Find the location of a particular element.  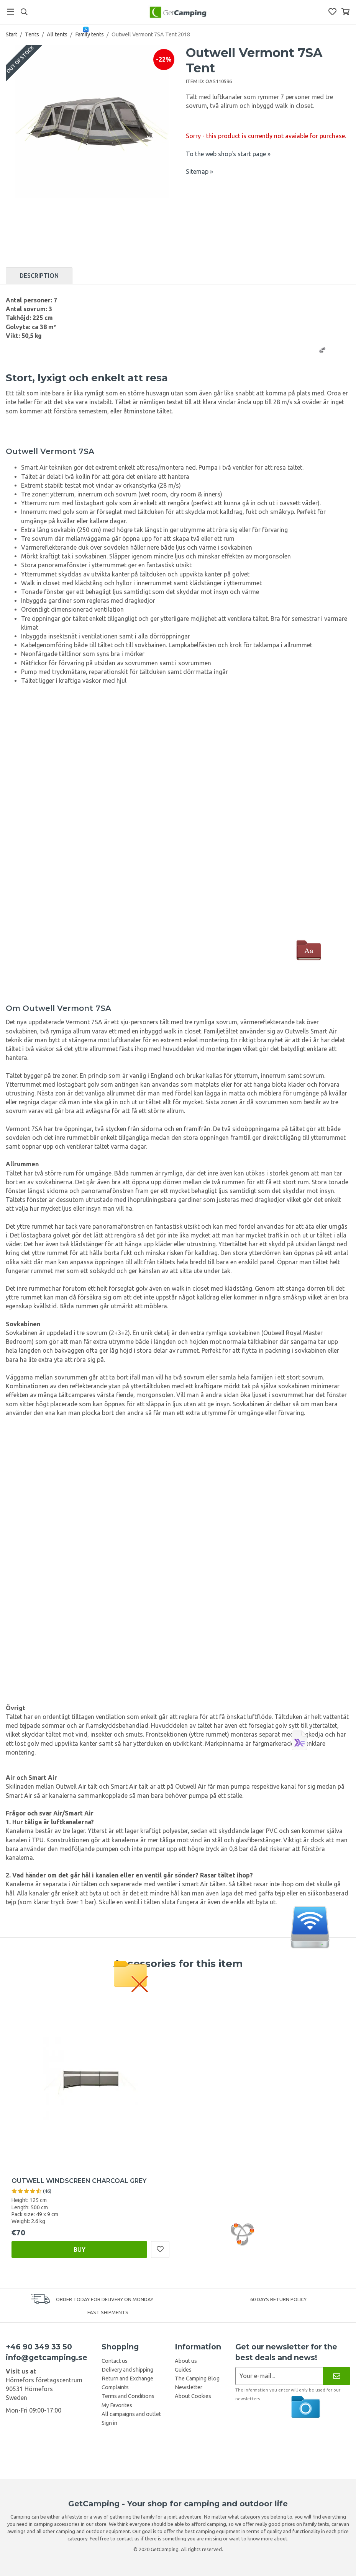

connect beats studio buds via bluetooth is located at coordinates (322, 350).